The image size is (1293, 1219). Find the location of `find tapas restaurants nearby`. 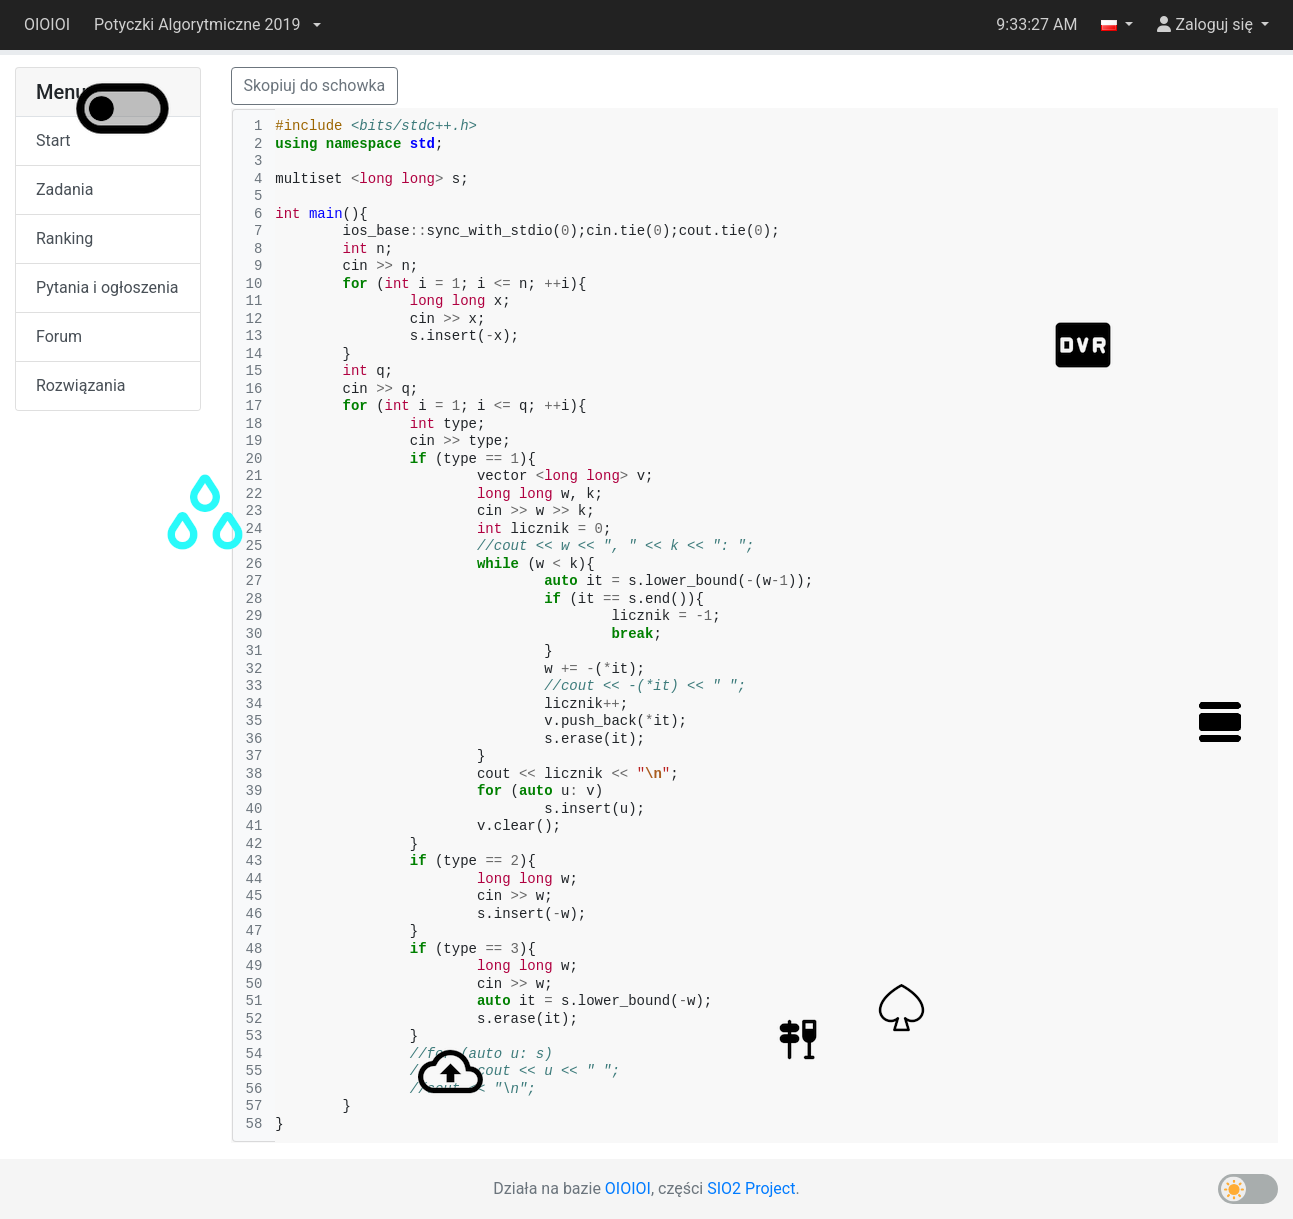

find tapas restaurants nearby is located at coordinates (798, 1039).